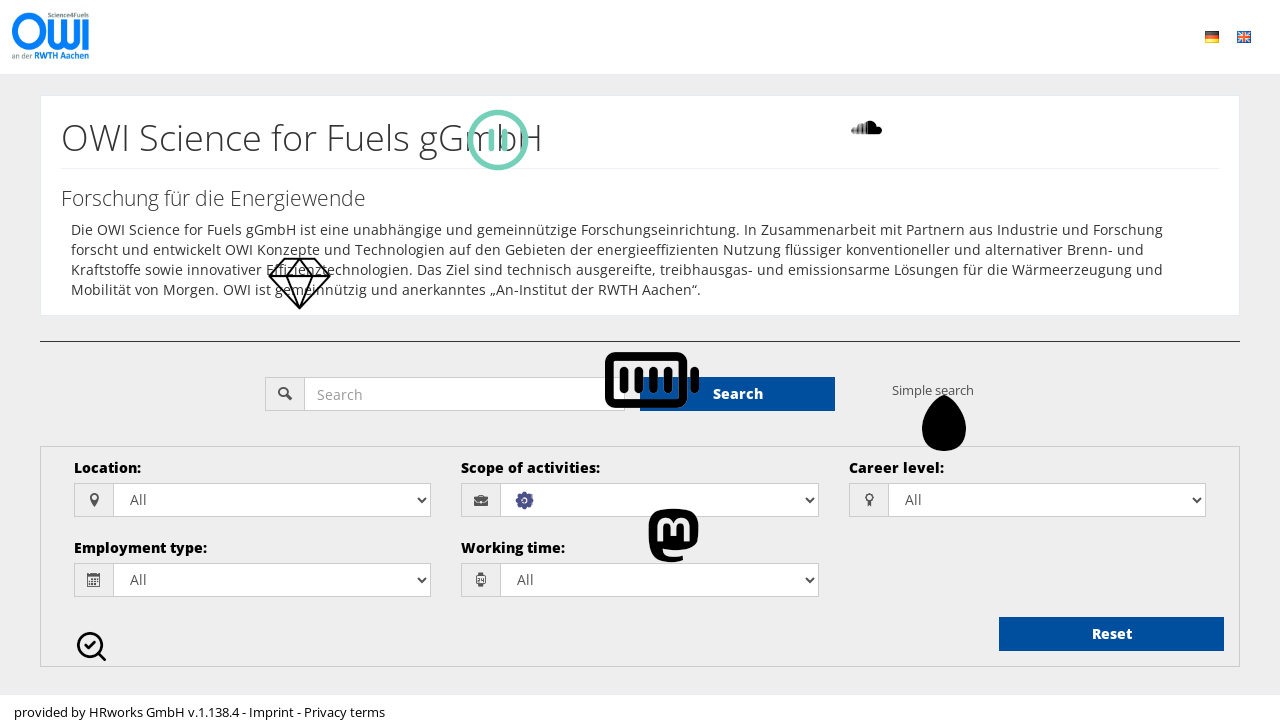 The height and width of the screenshot is (727, 1280). What do you see at coordinates (91, 646) in the screenshot?
I see `search completed successfully` at bounding box center [91, 646].